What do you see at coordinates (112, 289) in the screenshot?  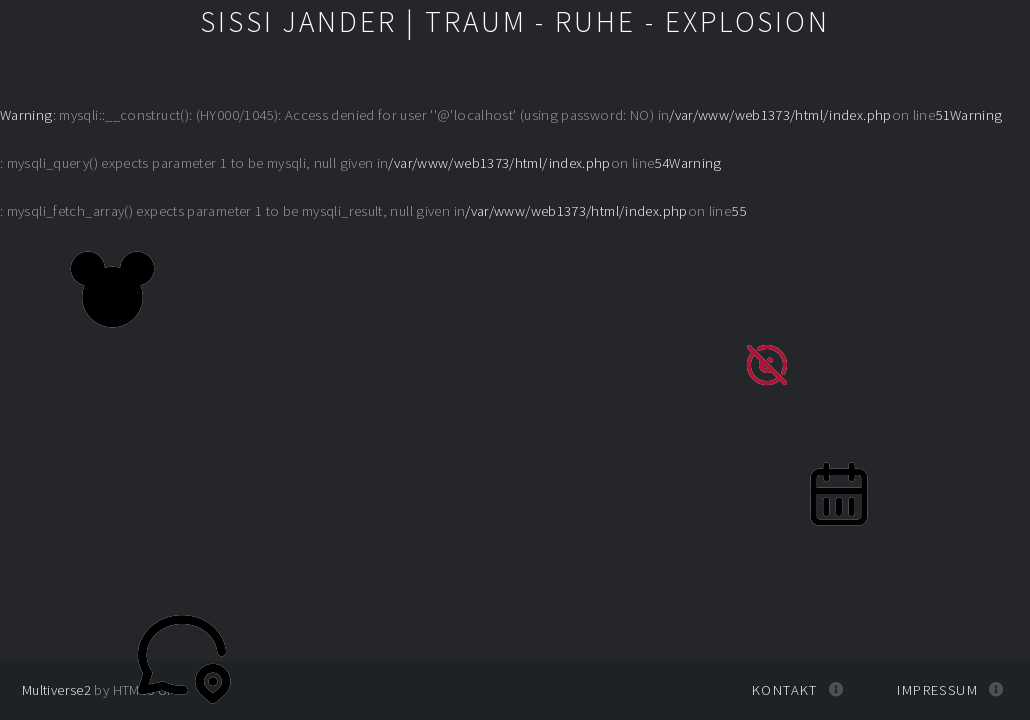 I see `access disney content or services` at bounding box center [112, 289].